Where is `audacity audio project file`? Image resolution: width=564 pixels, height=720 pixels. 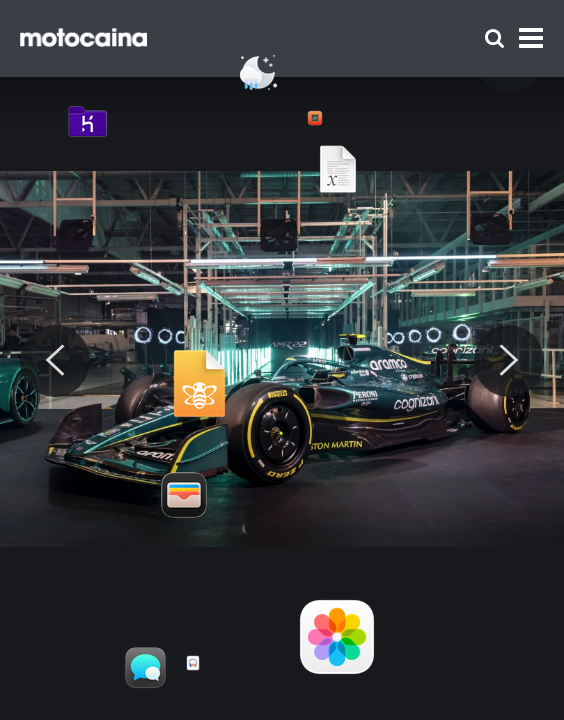 audacity audio project file is located at coordinates (193, 663).